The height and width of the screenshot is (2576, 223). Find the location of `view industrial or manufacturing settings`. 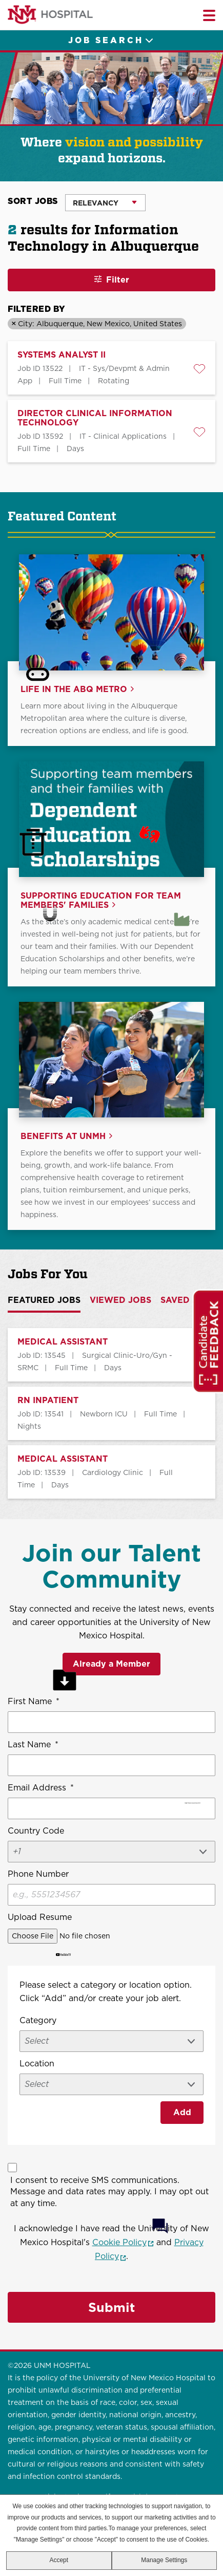

view industrial or manufacturing settings is located at coordinates (181, 919).